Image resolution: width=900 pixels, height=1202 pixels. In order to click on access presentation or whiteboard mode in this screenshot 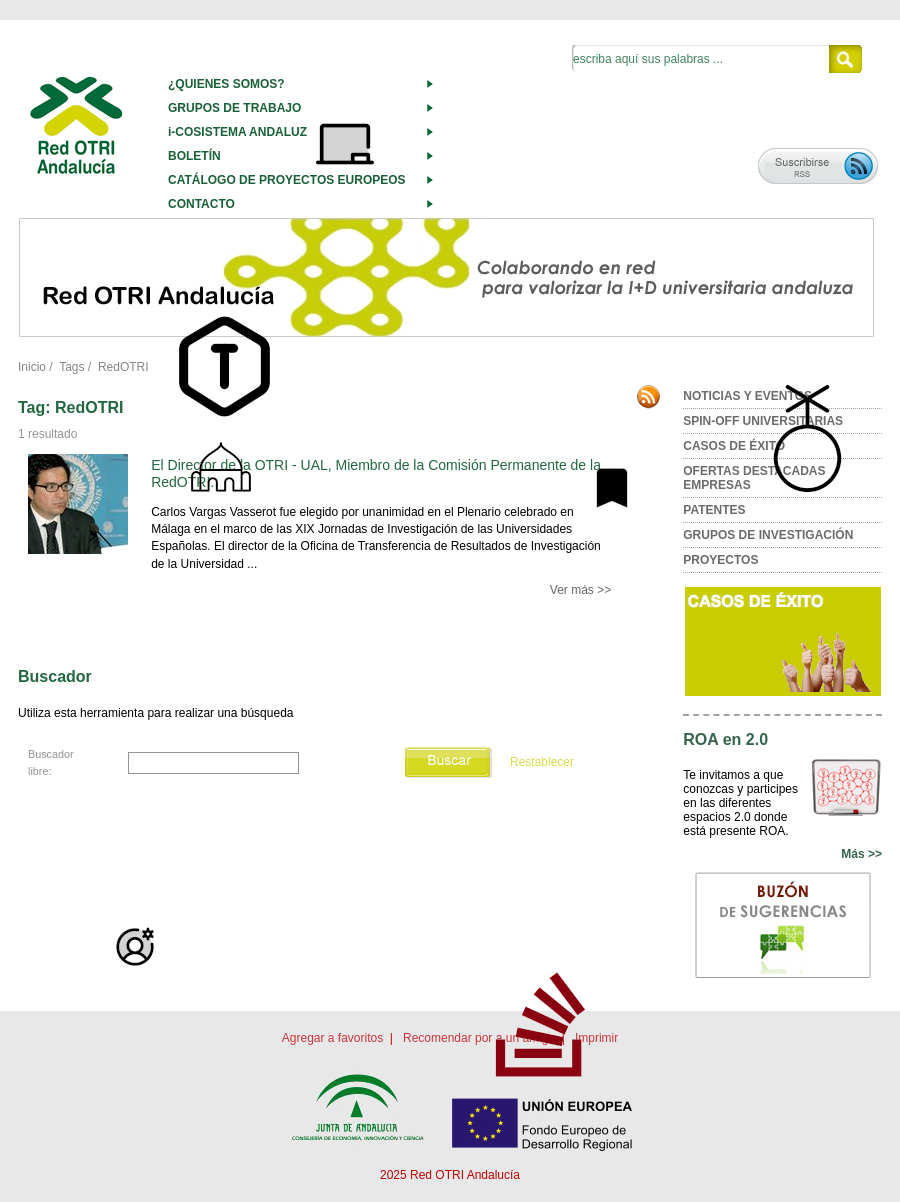, I will do `click(345, 145)`.